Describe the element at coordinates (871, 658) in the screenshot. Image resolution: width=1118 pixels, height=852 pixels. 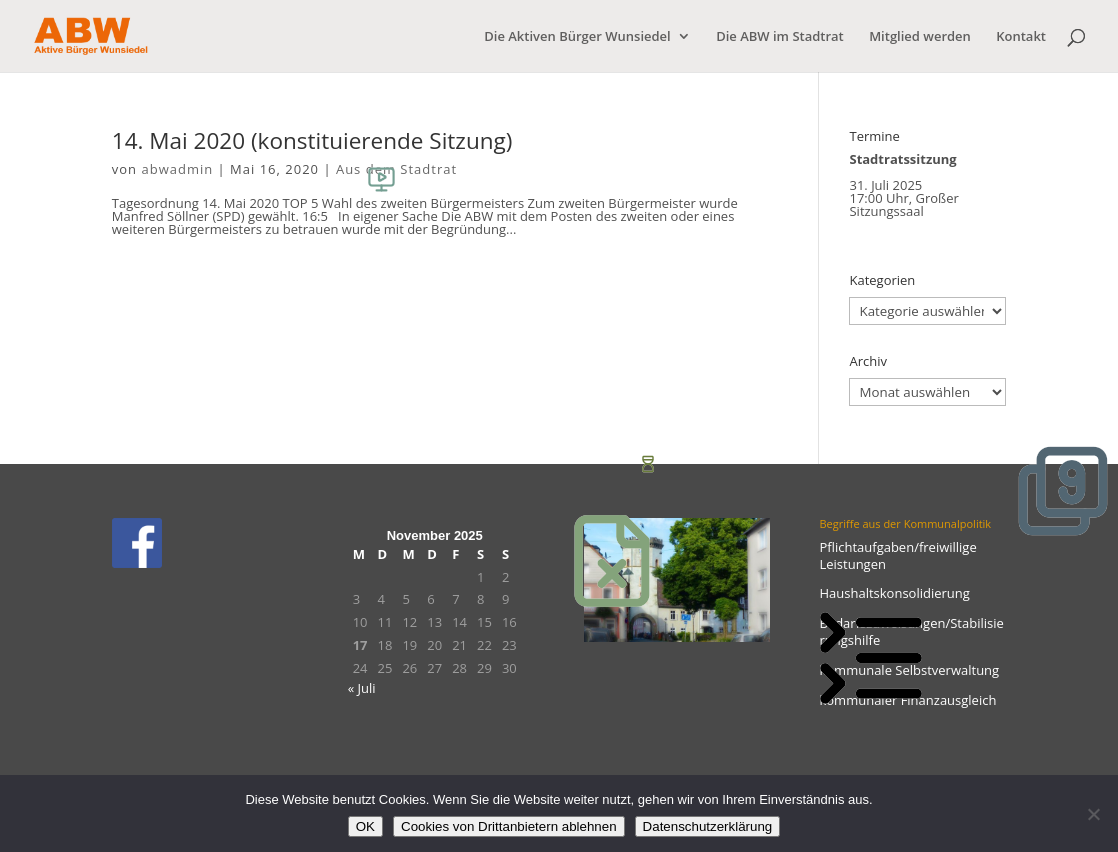
I see `collapse or minimize list items` at that location.